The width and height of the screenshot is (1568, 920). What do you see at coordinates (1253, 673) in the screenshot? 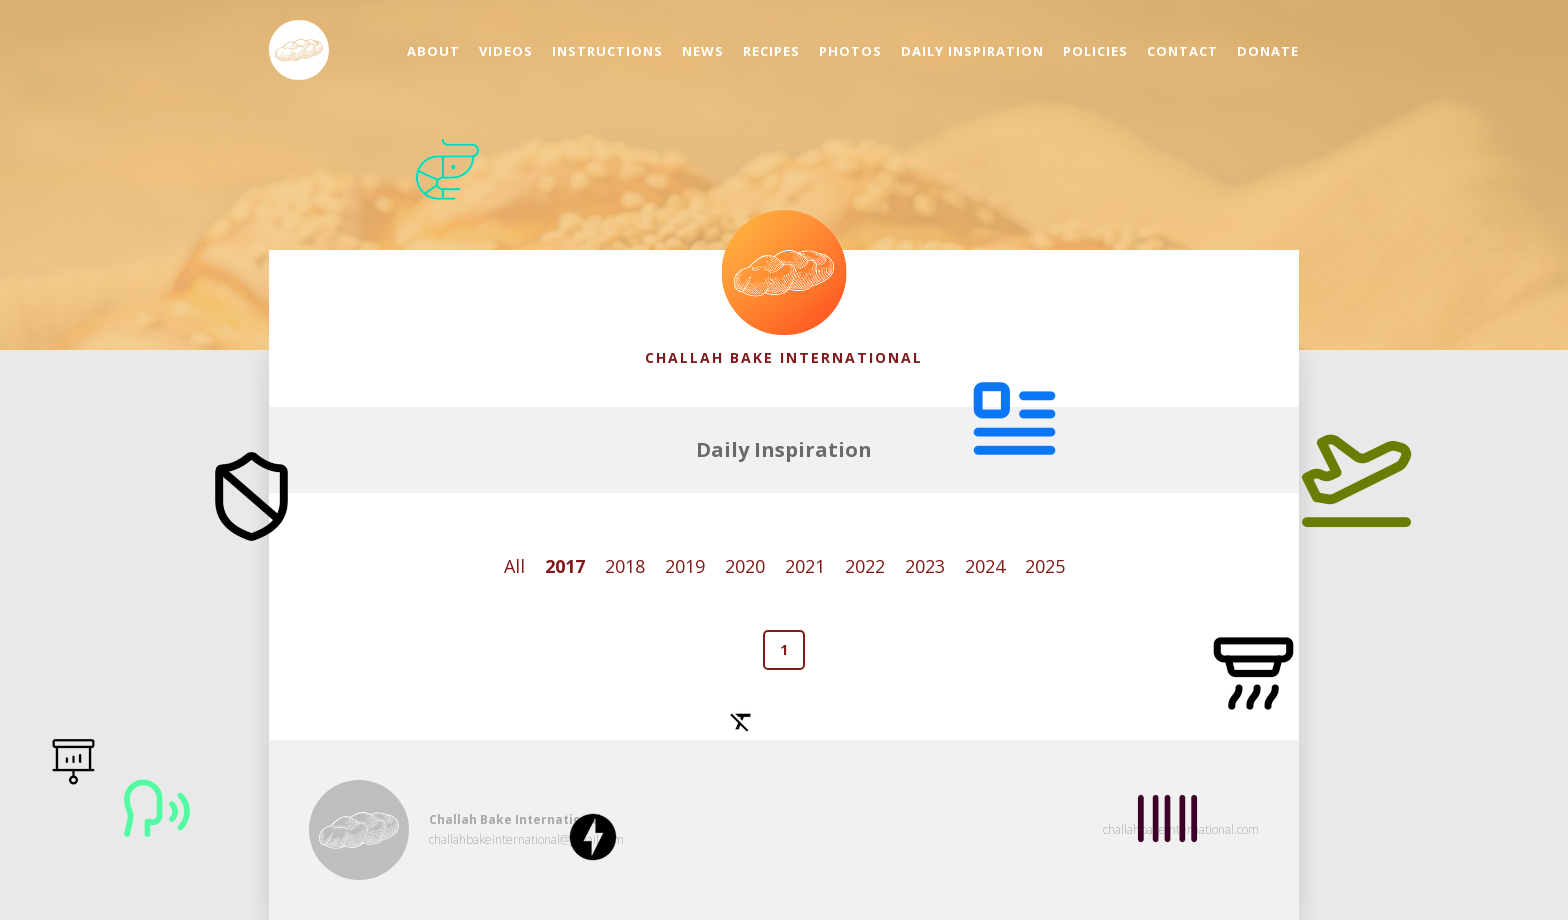
I see `smoke detector alert or notification` at bounding box center [1253, 673].